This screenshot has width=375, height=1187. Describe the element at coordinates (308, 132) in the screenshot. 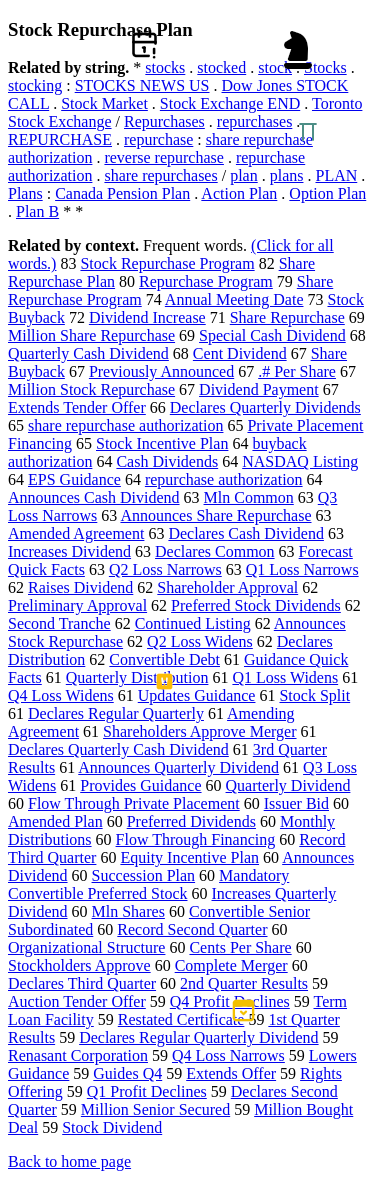

I see `access mathematical or scientific functions` at that location.